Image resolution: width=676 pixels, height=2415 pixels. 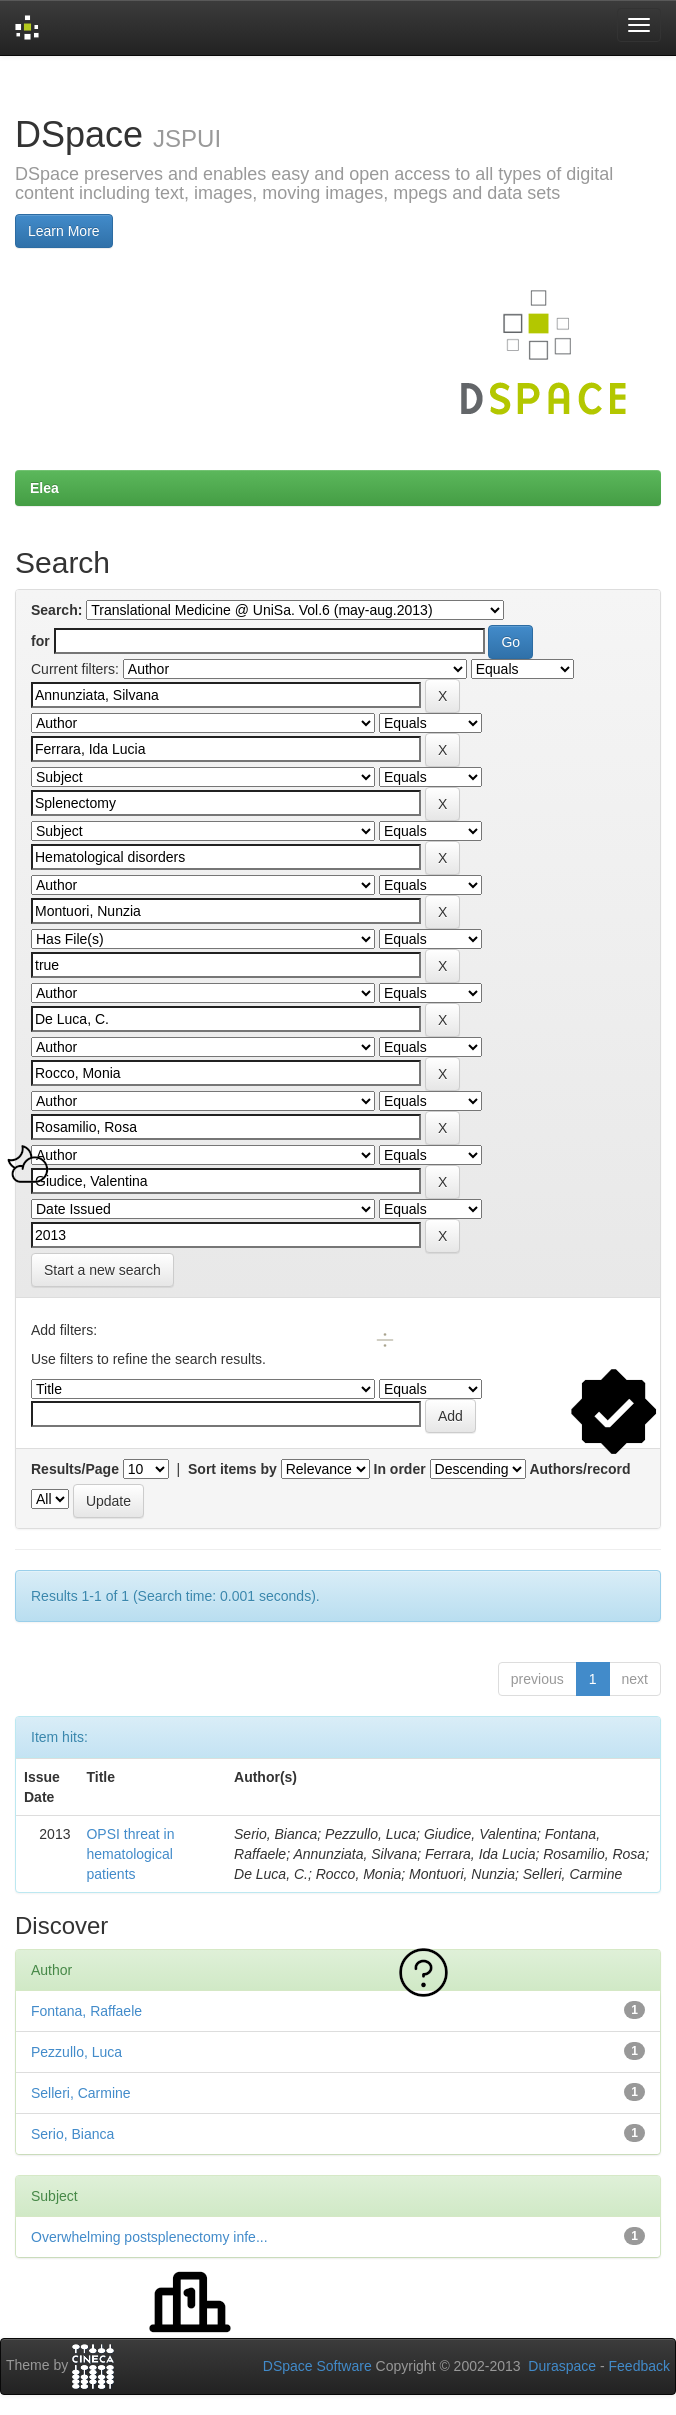 I want to click on indicates nighttime or evening weather conditions, so click(x=27, y=1166).